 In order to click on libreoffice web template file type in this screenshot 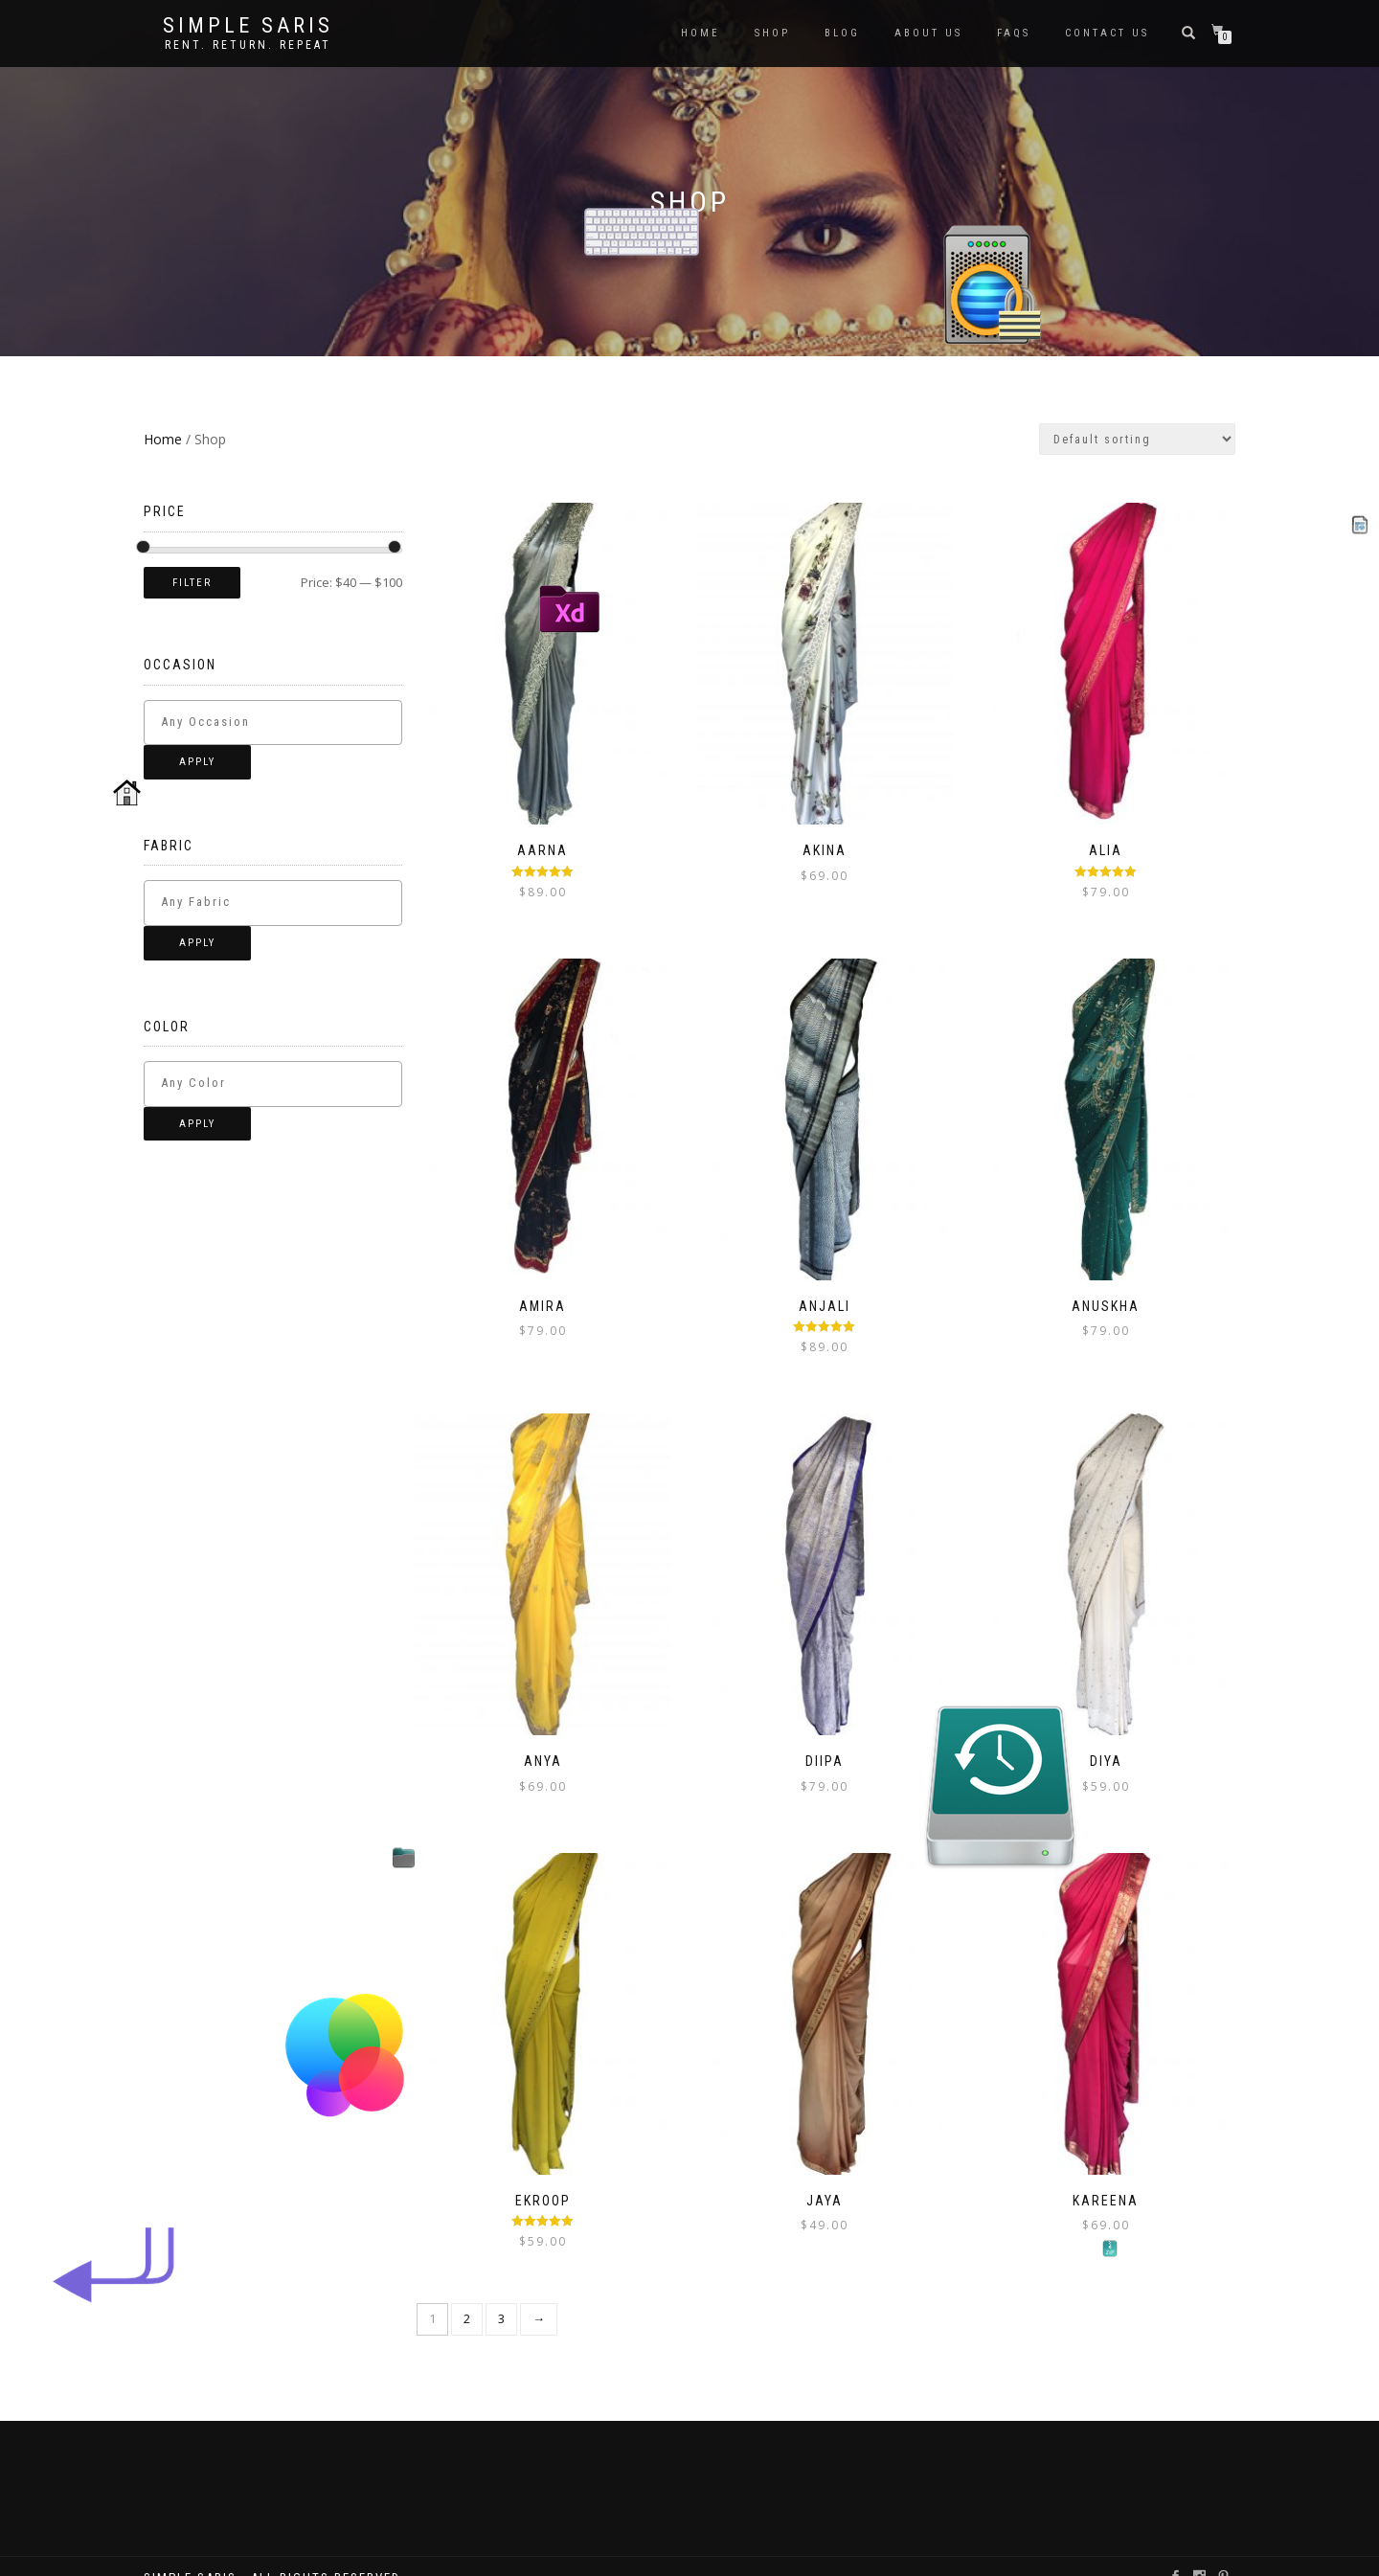, I will do `click(1360, 525)`.